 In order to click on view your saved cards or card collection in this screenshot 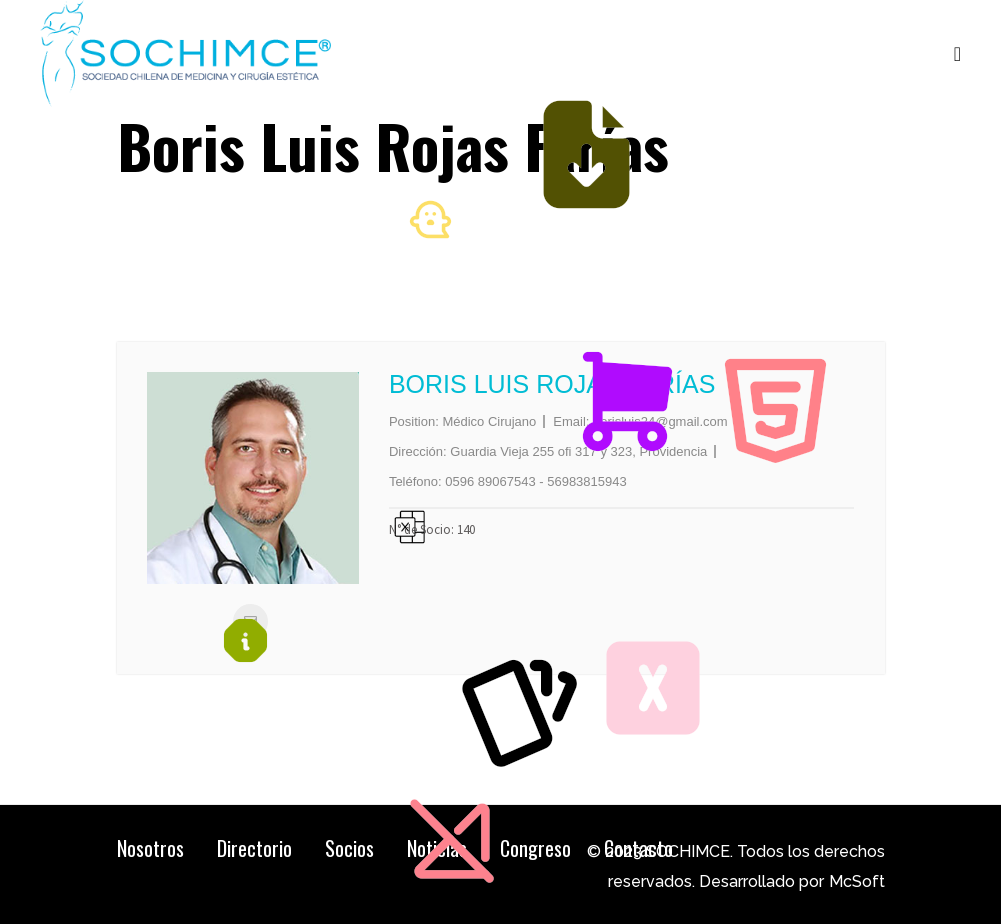, I will do `click(518, 710)`.